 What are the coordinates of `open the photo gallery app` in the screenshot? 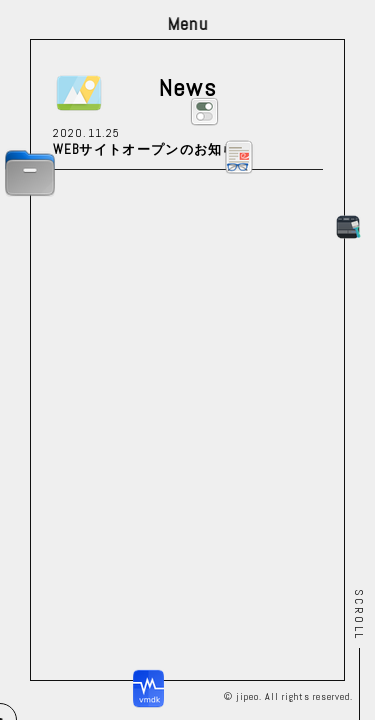 It's located at (79, 93).